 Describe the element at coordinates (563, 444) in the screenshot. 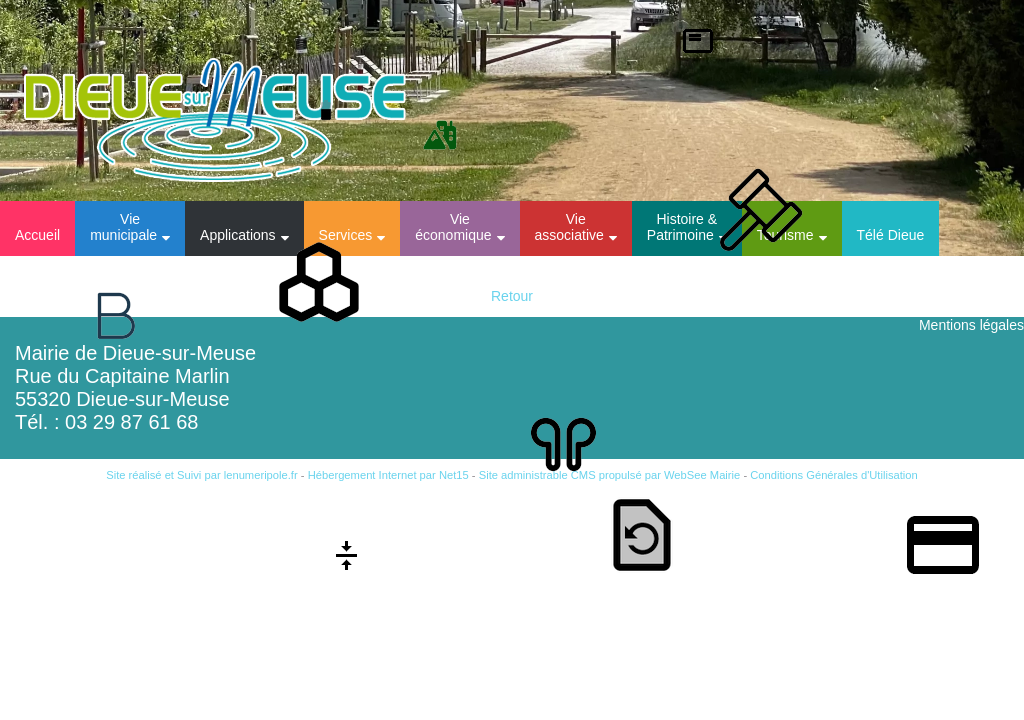

I see `connect to airpods or wireless earbuds` at that location.